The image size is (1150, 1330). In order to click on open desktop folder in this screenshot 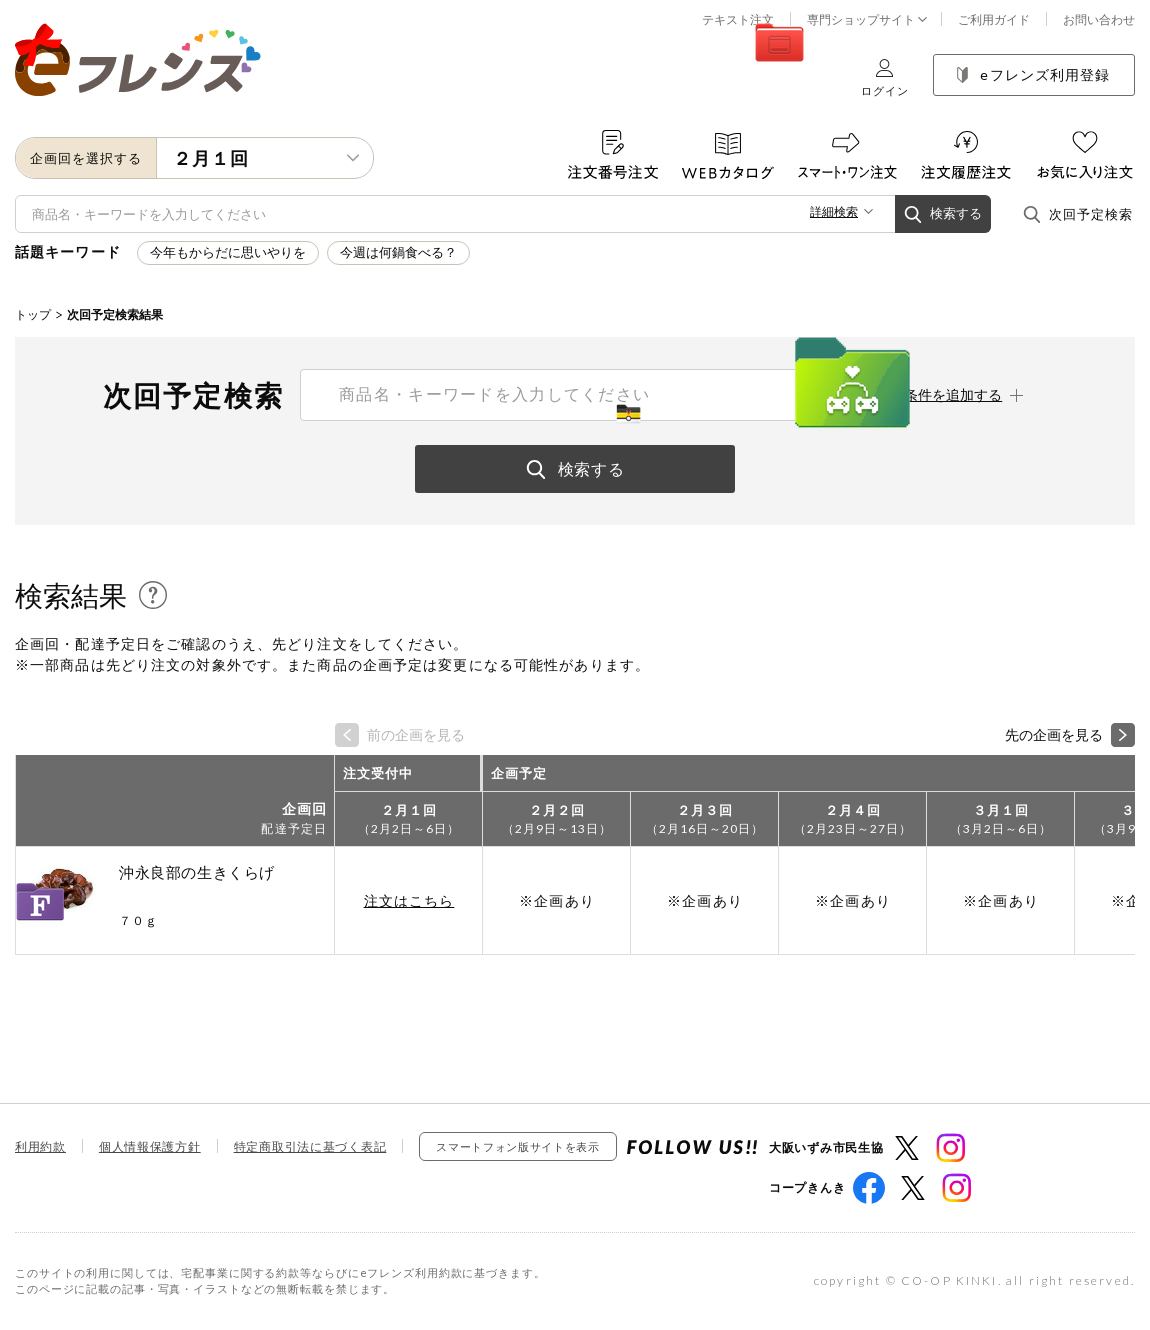, I will do `click(779, 42)`.